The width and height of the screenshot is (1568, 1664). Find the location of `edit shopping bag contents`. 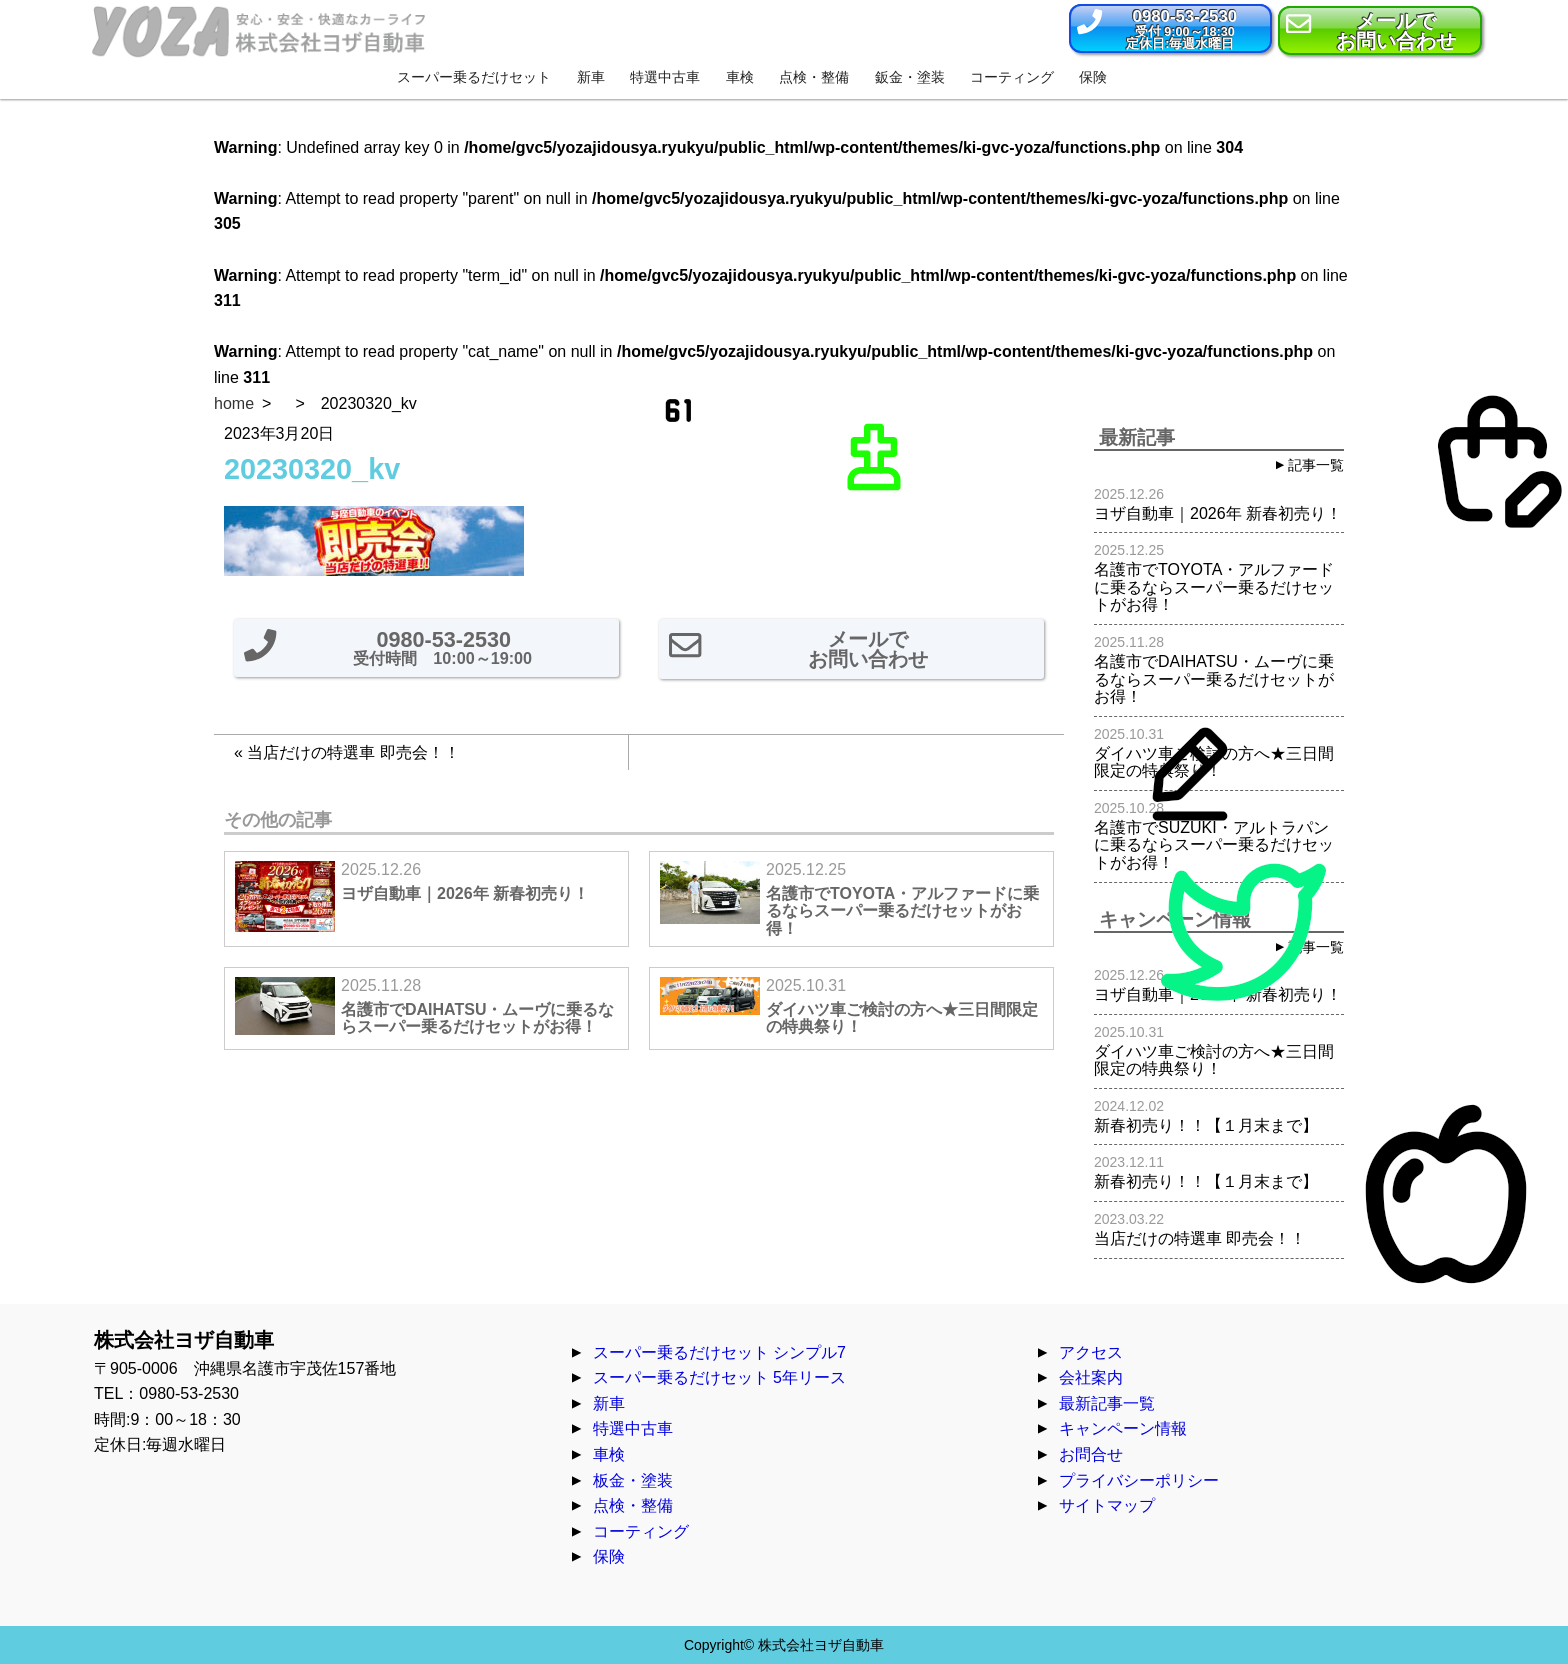

edit shopping bag contents is located at coordinates (1492, 458).